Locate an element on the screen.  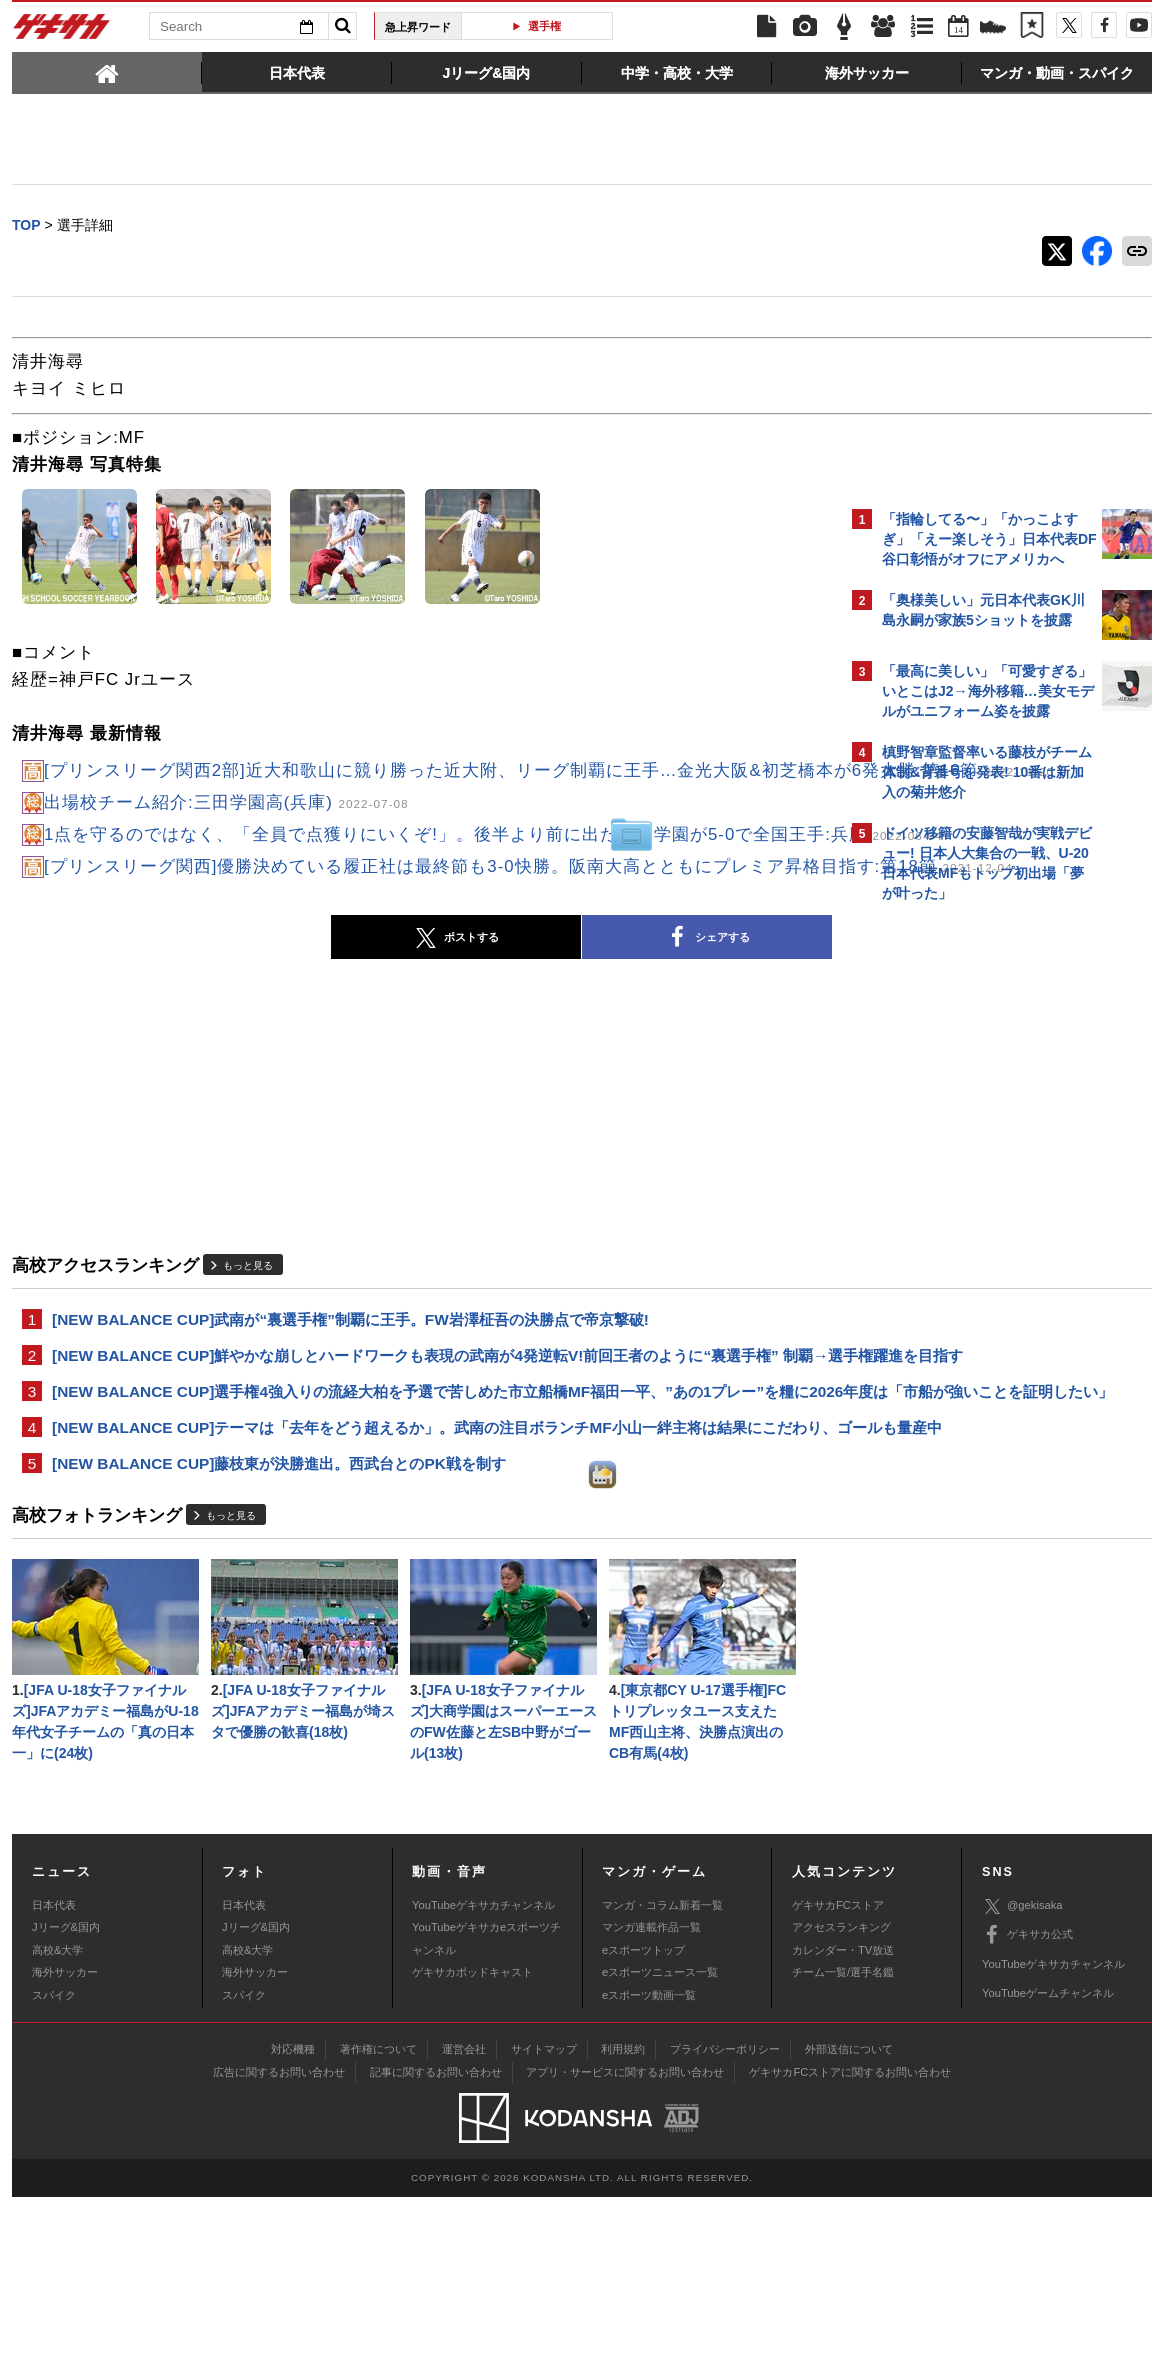
open your desktop folder is located at coordinates (631, 834).